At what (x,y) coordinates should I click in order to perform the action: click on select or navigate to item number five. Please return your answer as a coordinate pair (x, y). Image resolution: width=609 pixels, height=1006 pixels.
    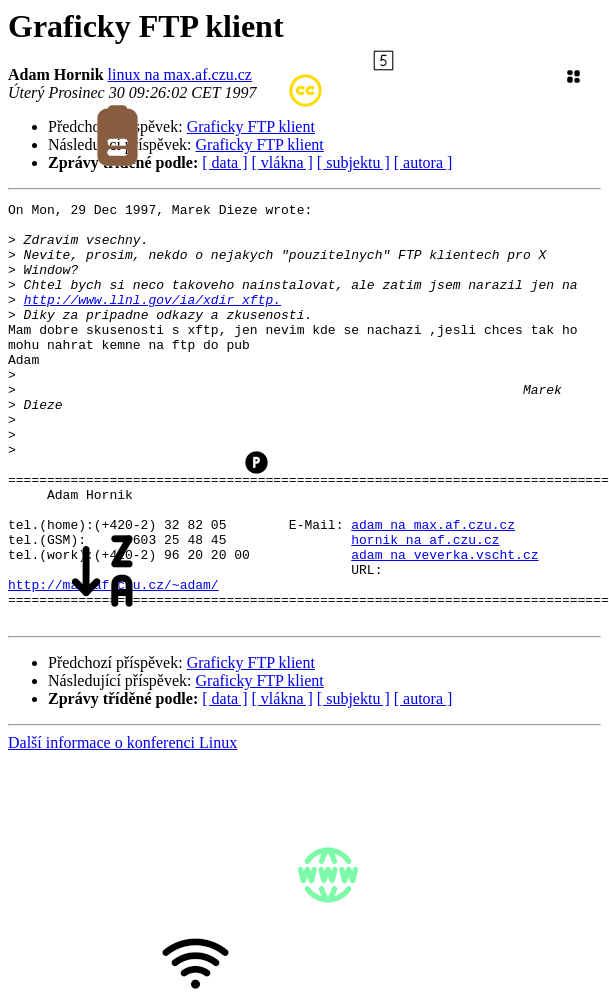
    Looking at the image, I should click on (383, 60).